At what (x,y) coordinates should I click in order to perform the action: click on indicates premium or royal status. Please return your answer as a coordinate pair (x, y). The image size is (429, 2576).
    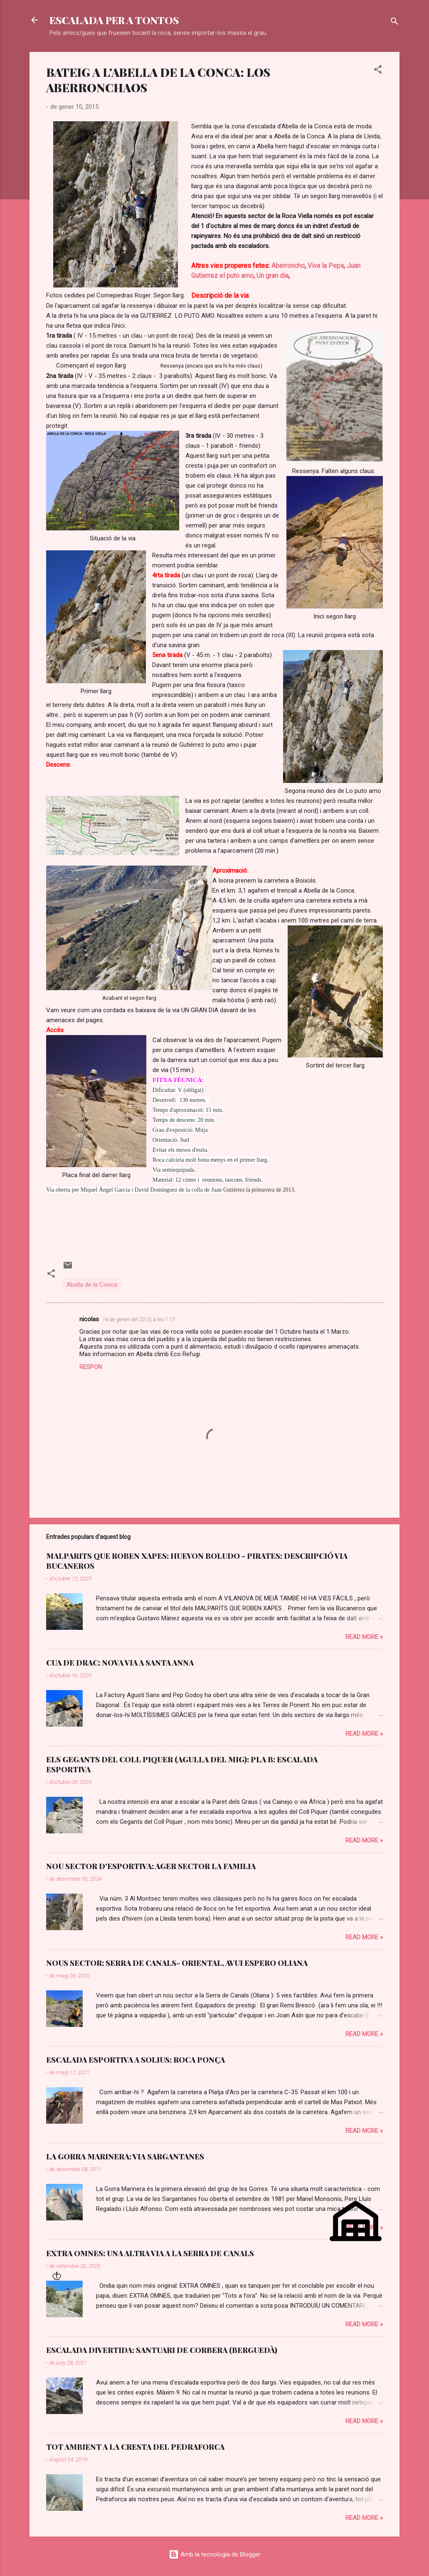
    Looking at the image, I should click on (57, 2276).